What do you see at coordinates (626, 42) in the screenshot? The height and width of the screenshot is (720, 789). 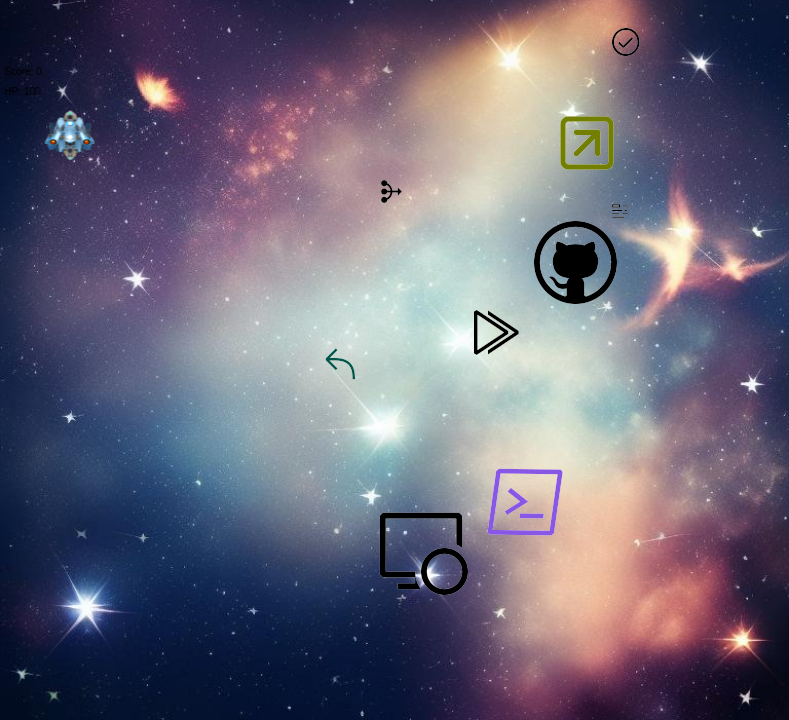 I see `indicates a passed or successful test` at bounding box center [626, 42].